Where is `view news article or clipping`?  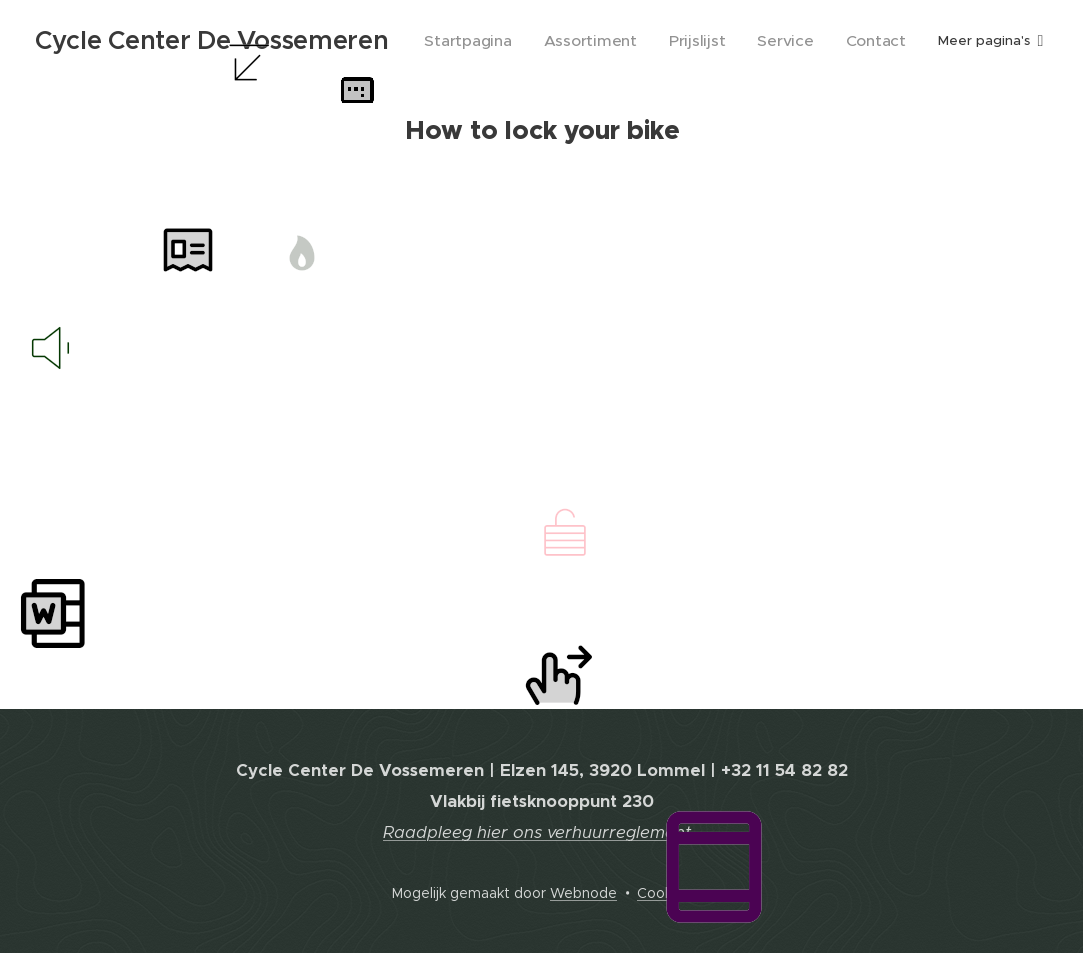
view news article or clipping is located at coordinates (188, 249).